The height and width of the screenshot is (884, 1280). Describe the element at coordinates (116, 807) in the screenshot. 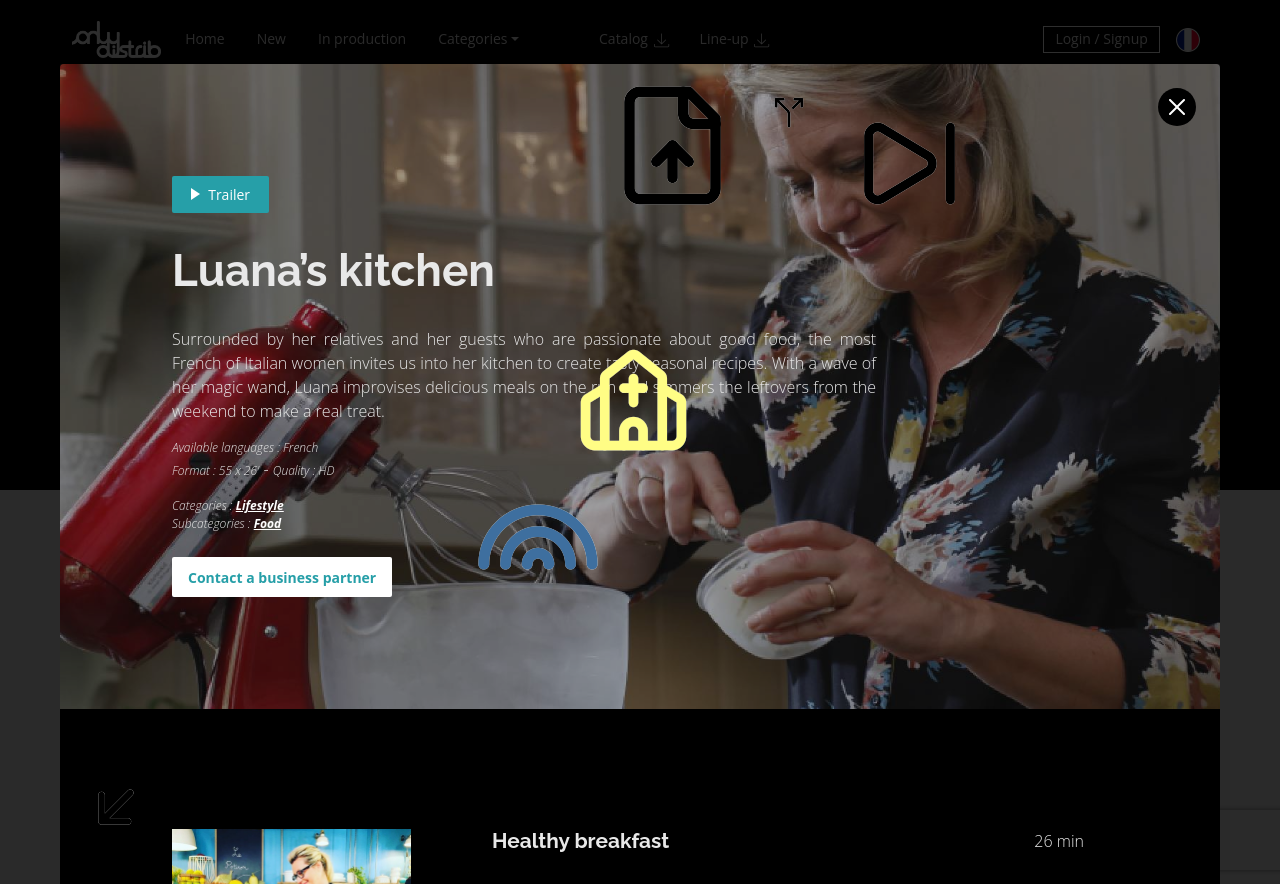

I see `navigate to previous or lower-left content` at that location.